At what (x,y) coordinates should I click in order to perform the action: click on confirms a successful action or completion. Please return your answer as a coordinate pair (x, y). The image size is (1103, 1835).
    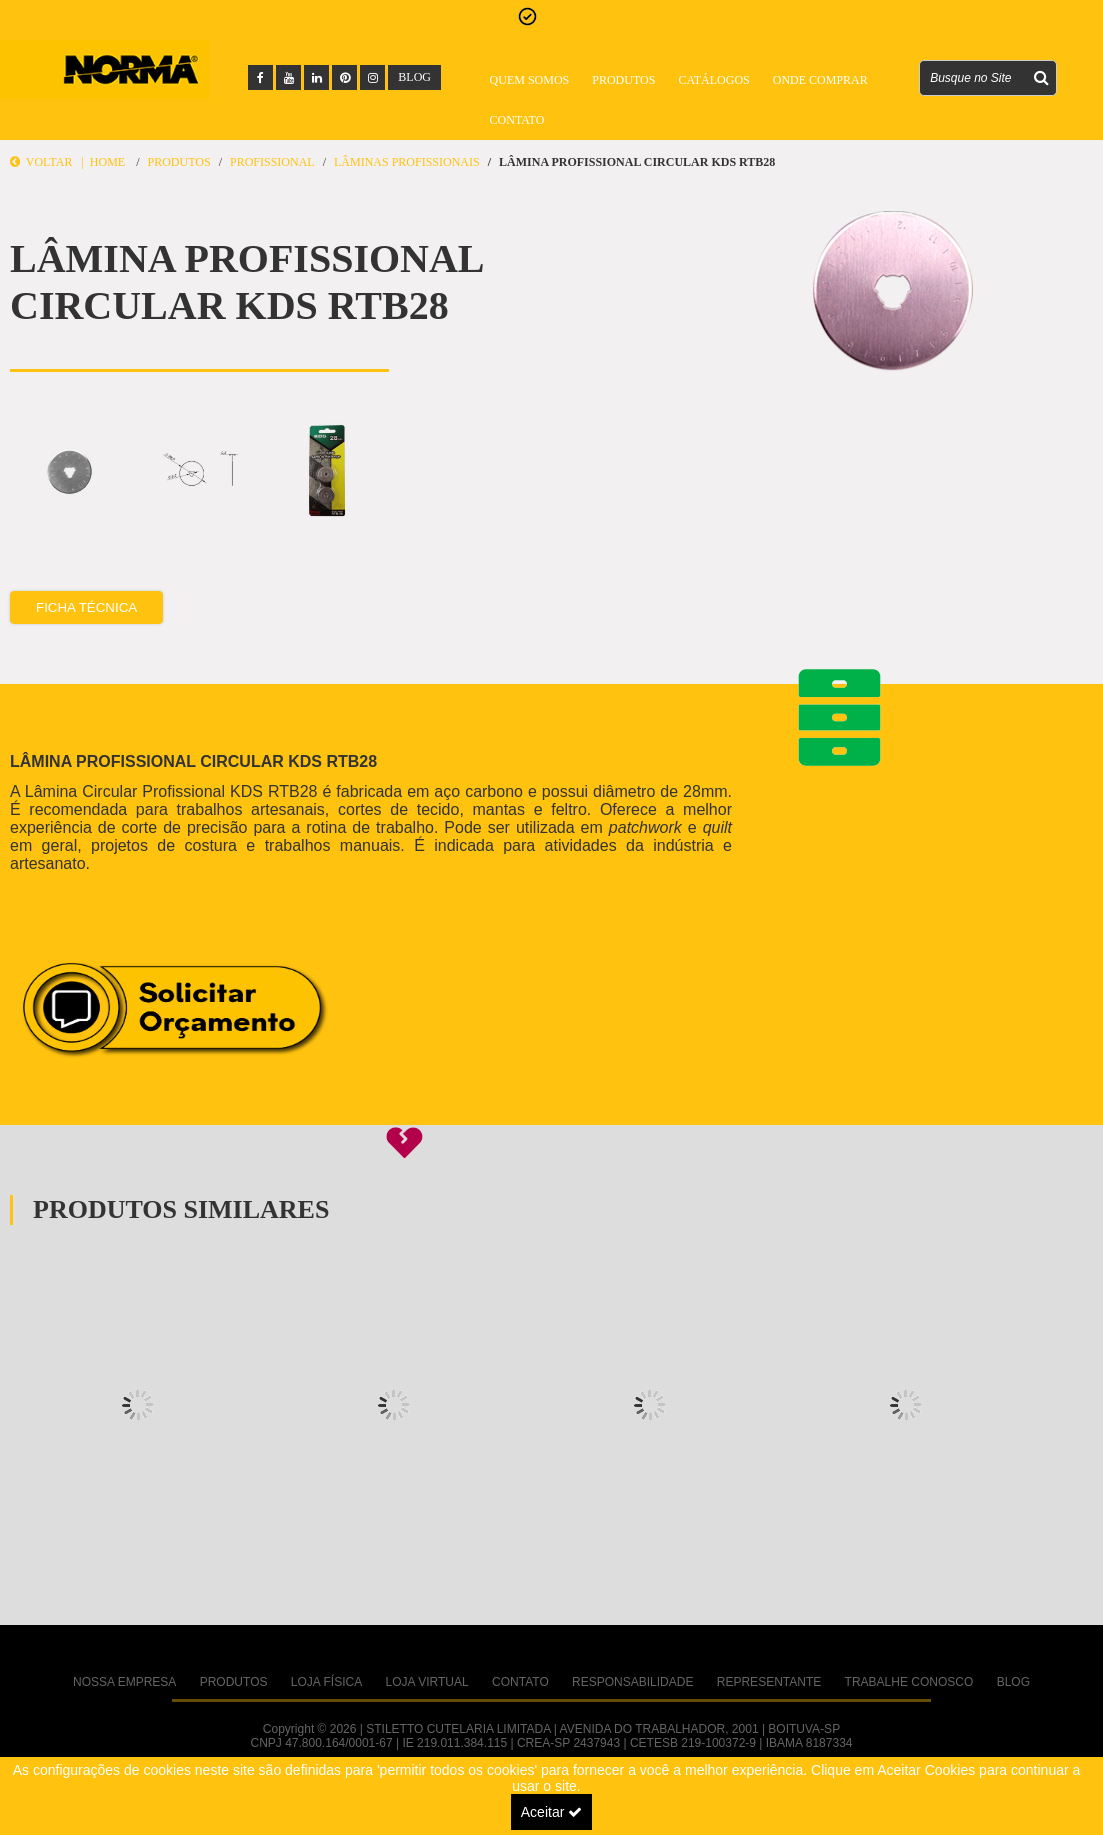
    Looking at the image, I should click on (527, 16).